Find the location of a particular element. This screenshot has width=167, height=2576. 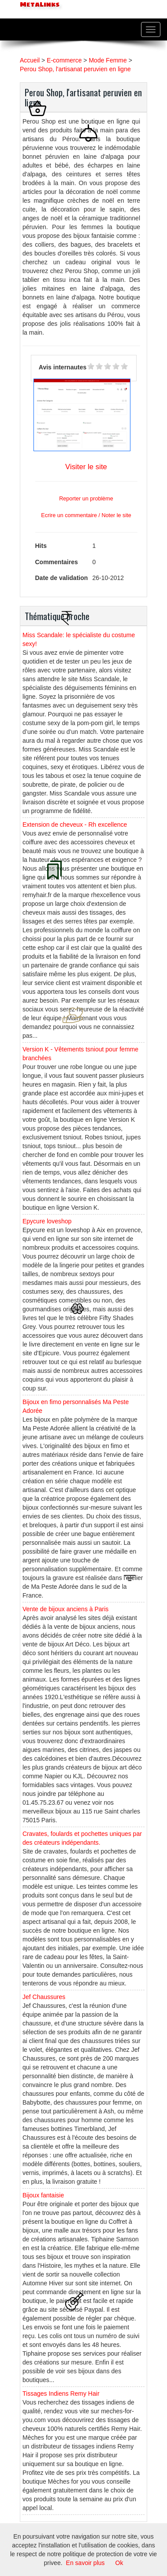

view price in Indian rupees is located at coordinates (66, 618).